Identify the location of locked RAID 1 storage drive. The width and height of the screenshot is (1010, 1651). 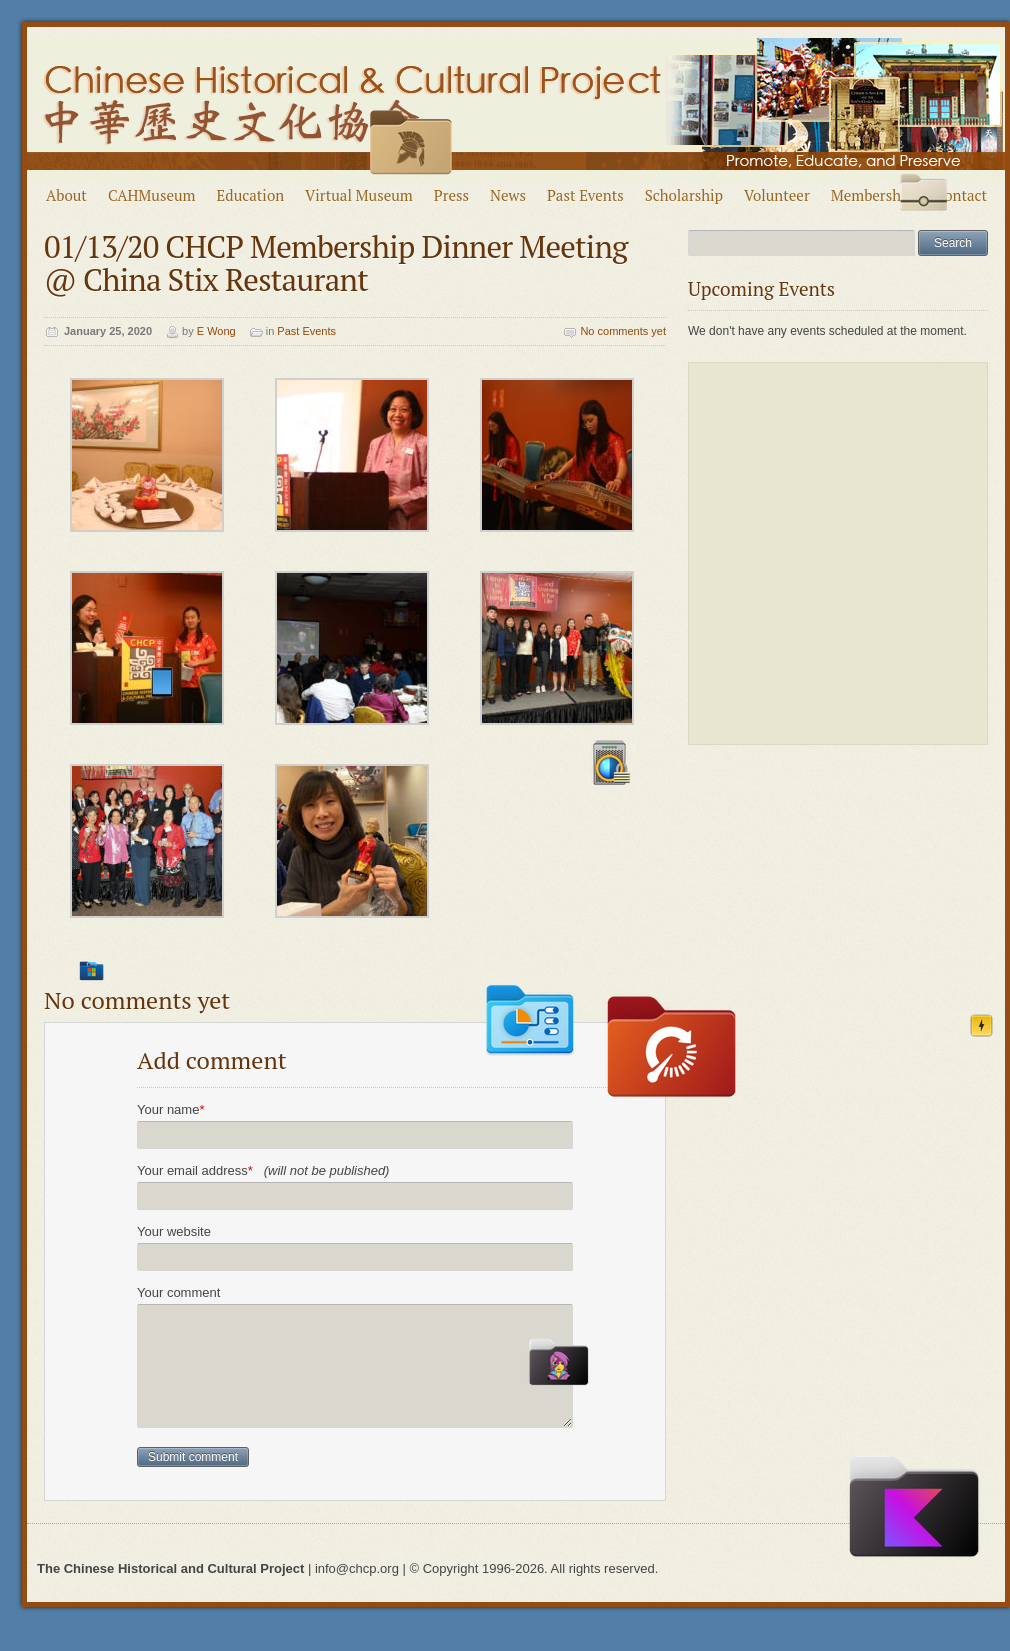
(609, 762).